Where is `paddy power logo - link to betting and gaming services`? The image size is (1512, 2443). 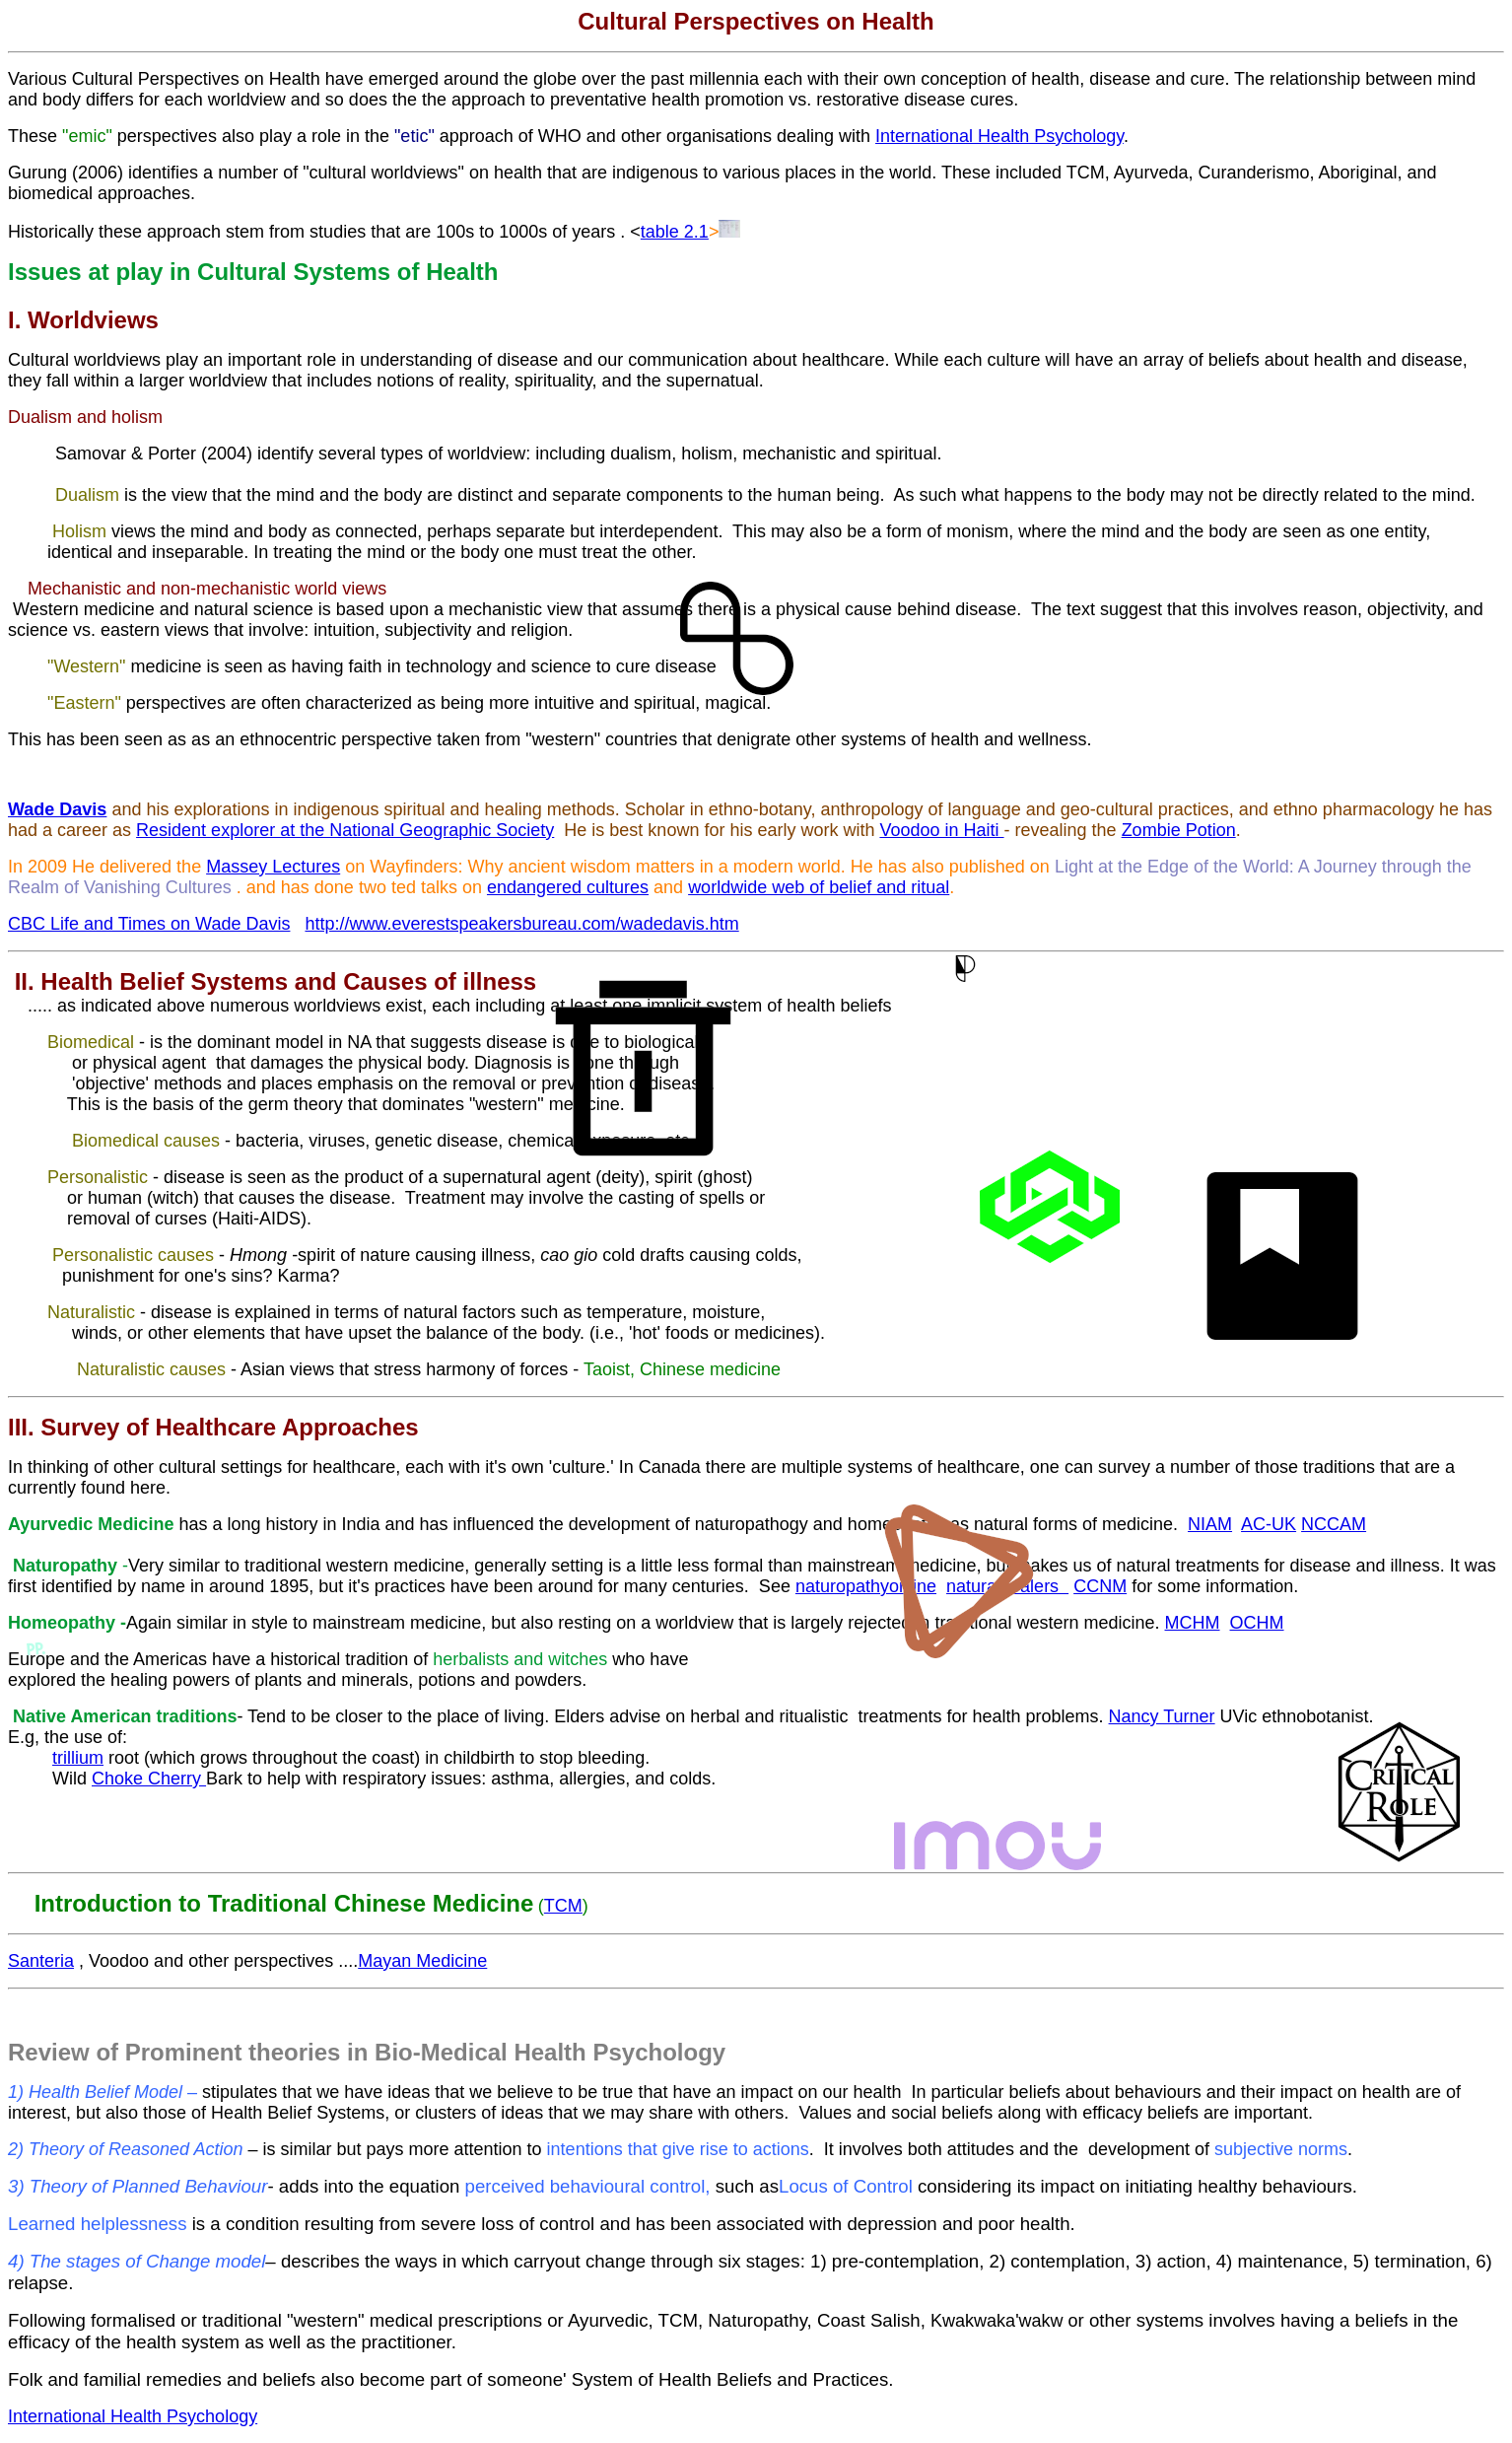 paddy power logo - link to betting and gaming services is located at coordinates (35, 1648).